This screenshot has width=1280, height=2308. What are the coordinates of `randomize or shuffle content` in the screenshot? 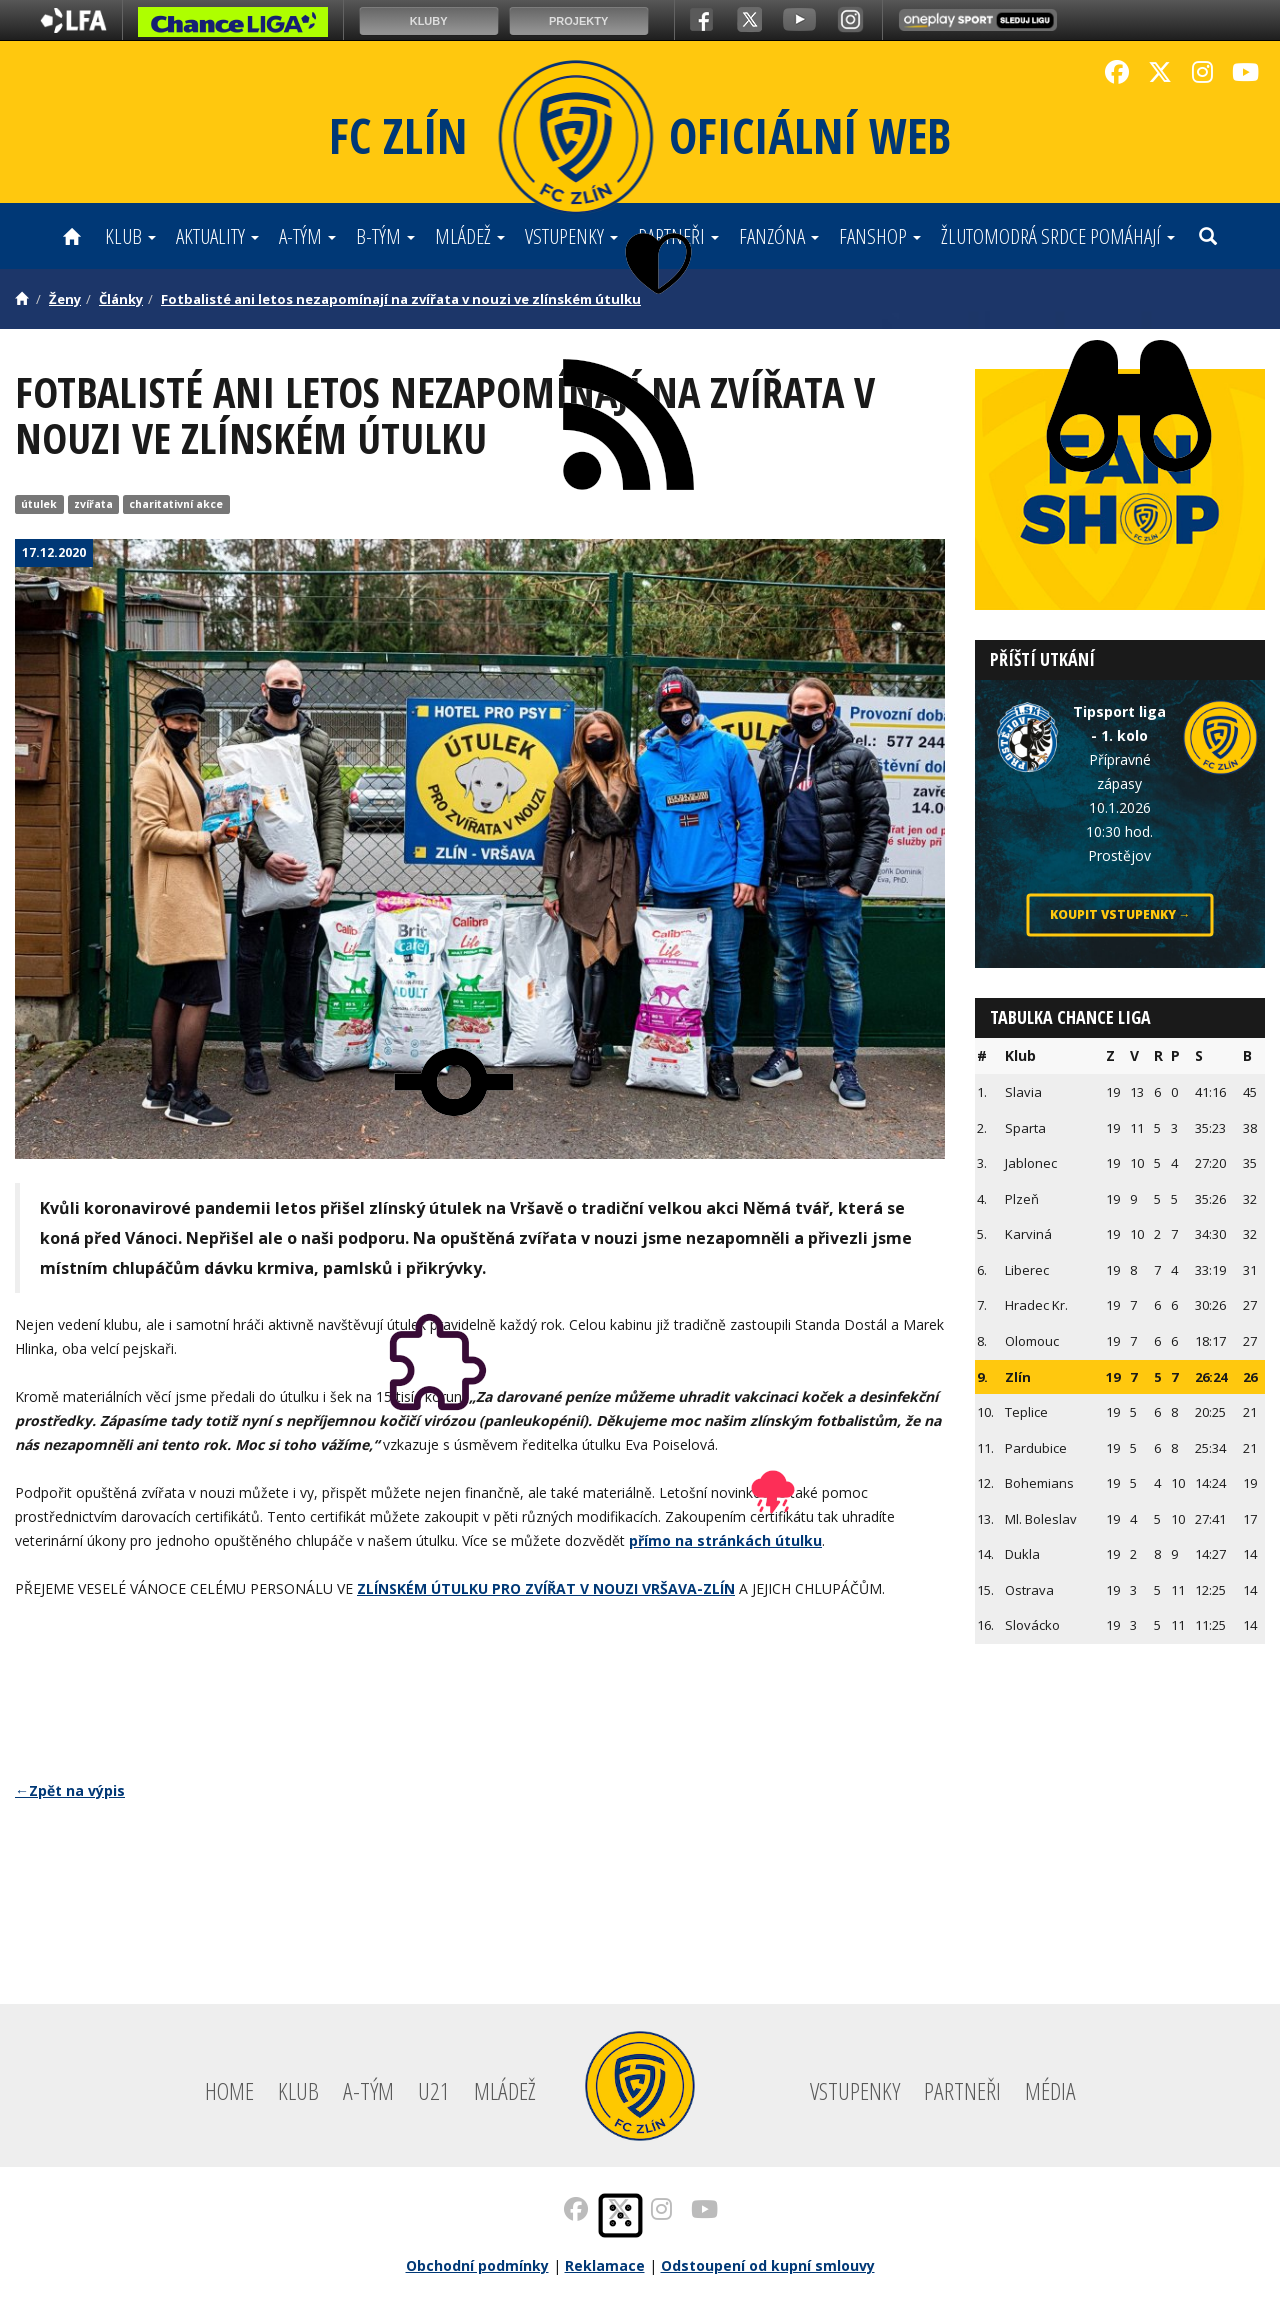 It's located at (620, 2215).